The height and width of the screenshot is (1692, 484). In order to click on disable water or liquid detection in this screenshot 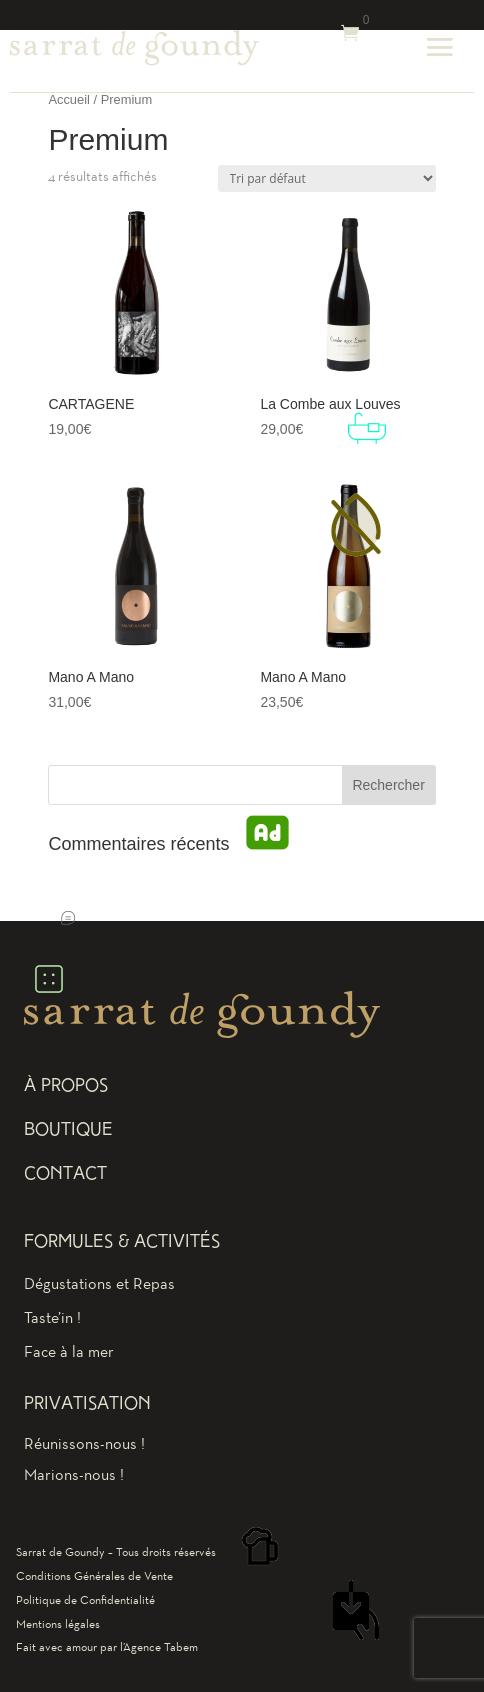, I will do `click(356, 527)`.